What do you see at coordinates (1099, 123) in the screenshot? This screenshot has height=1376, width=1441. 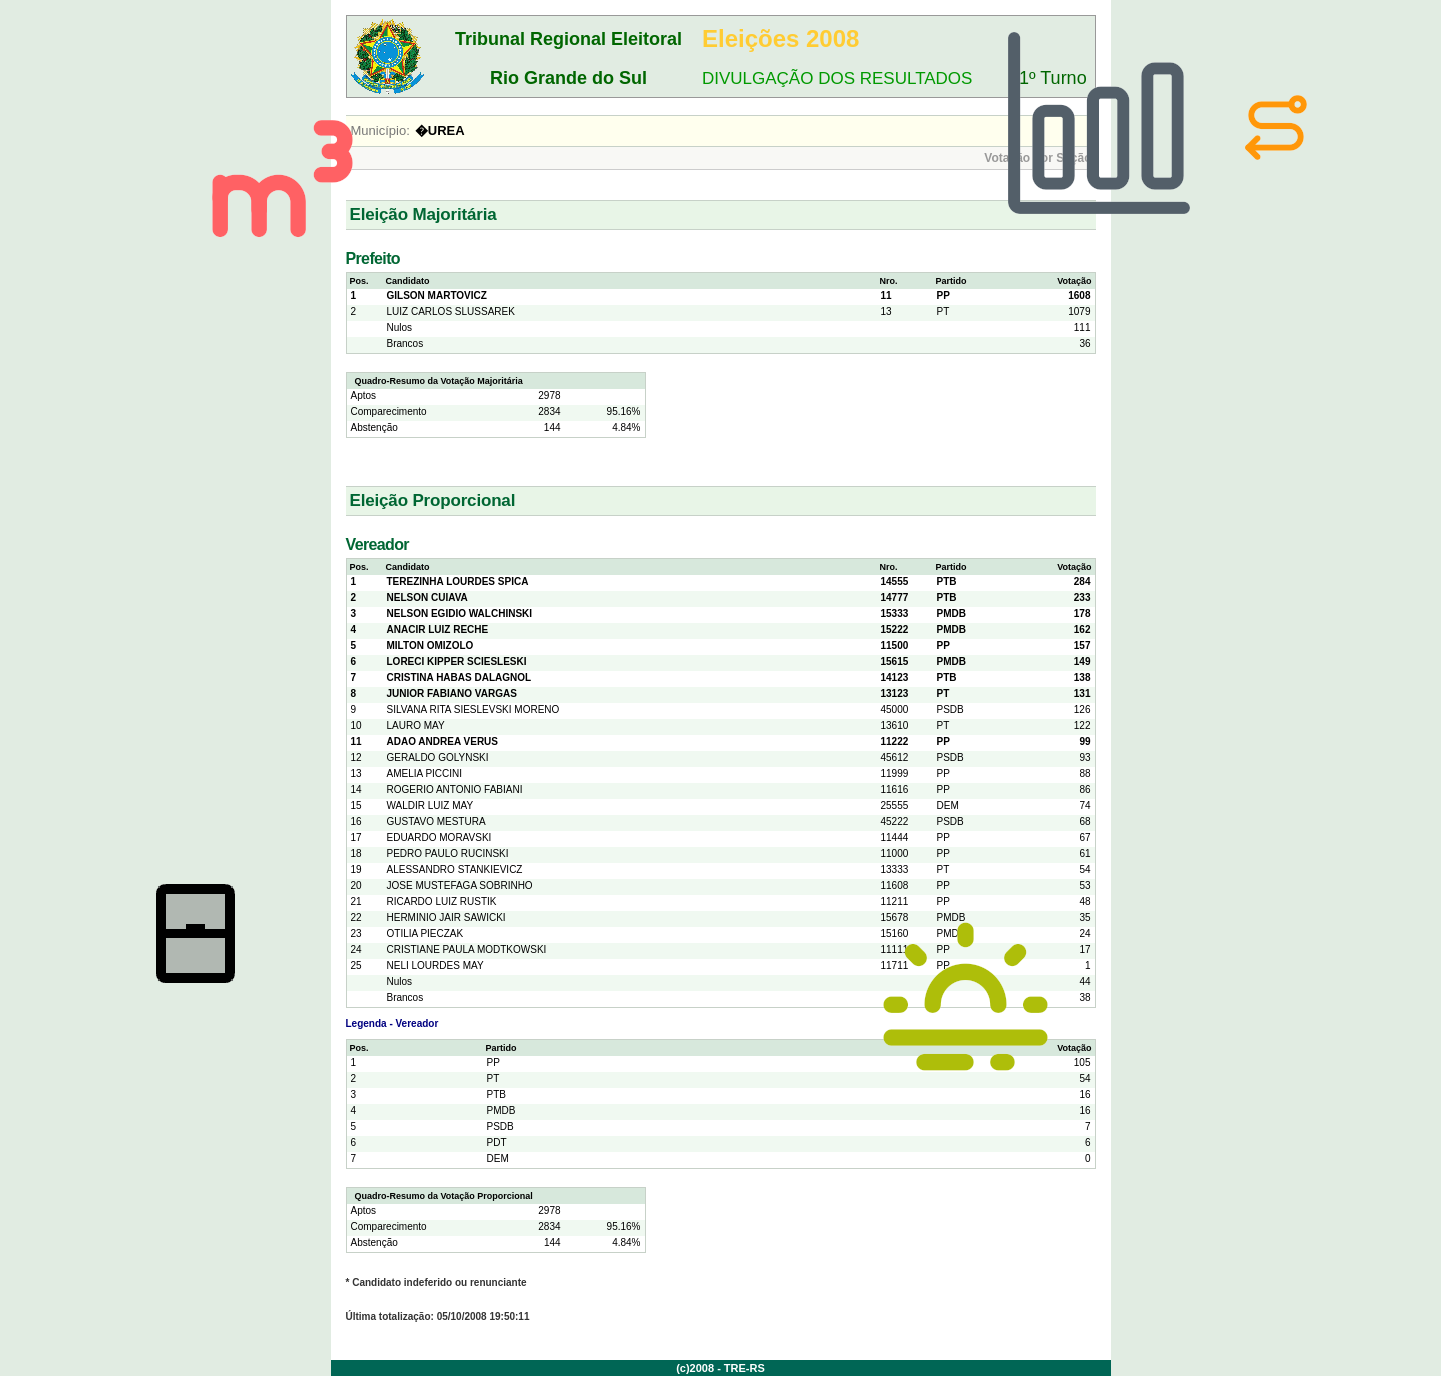 I see `view analytics or statistics` at bounding box center [1099, 123].